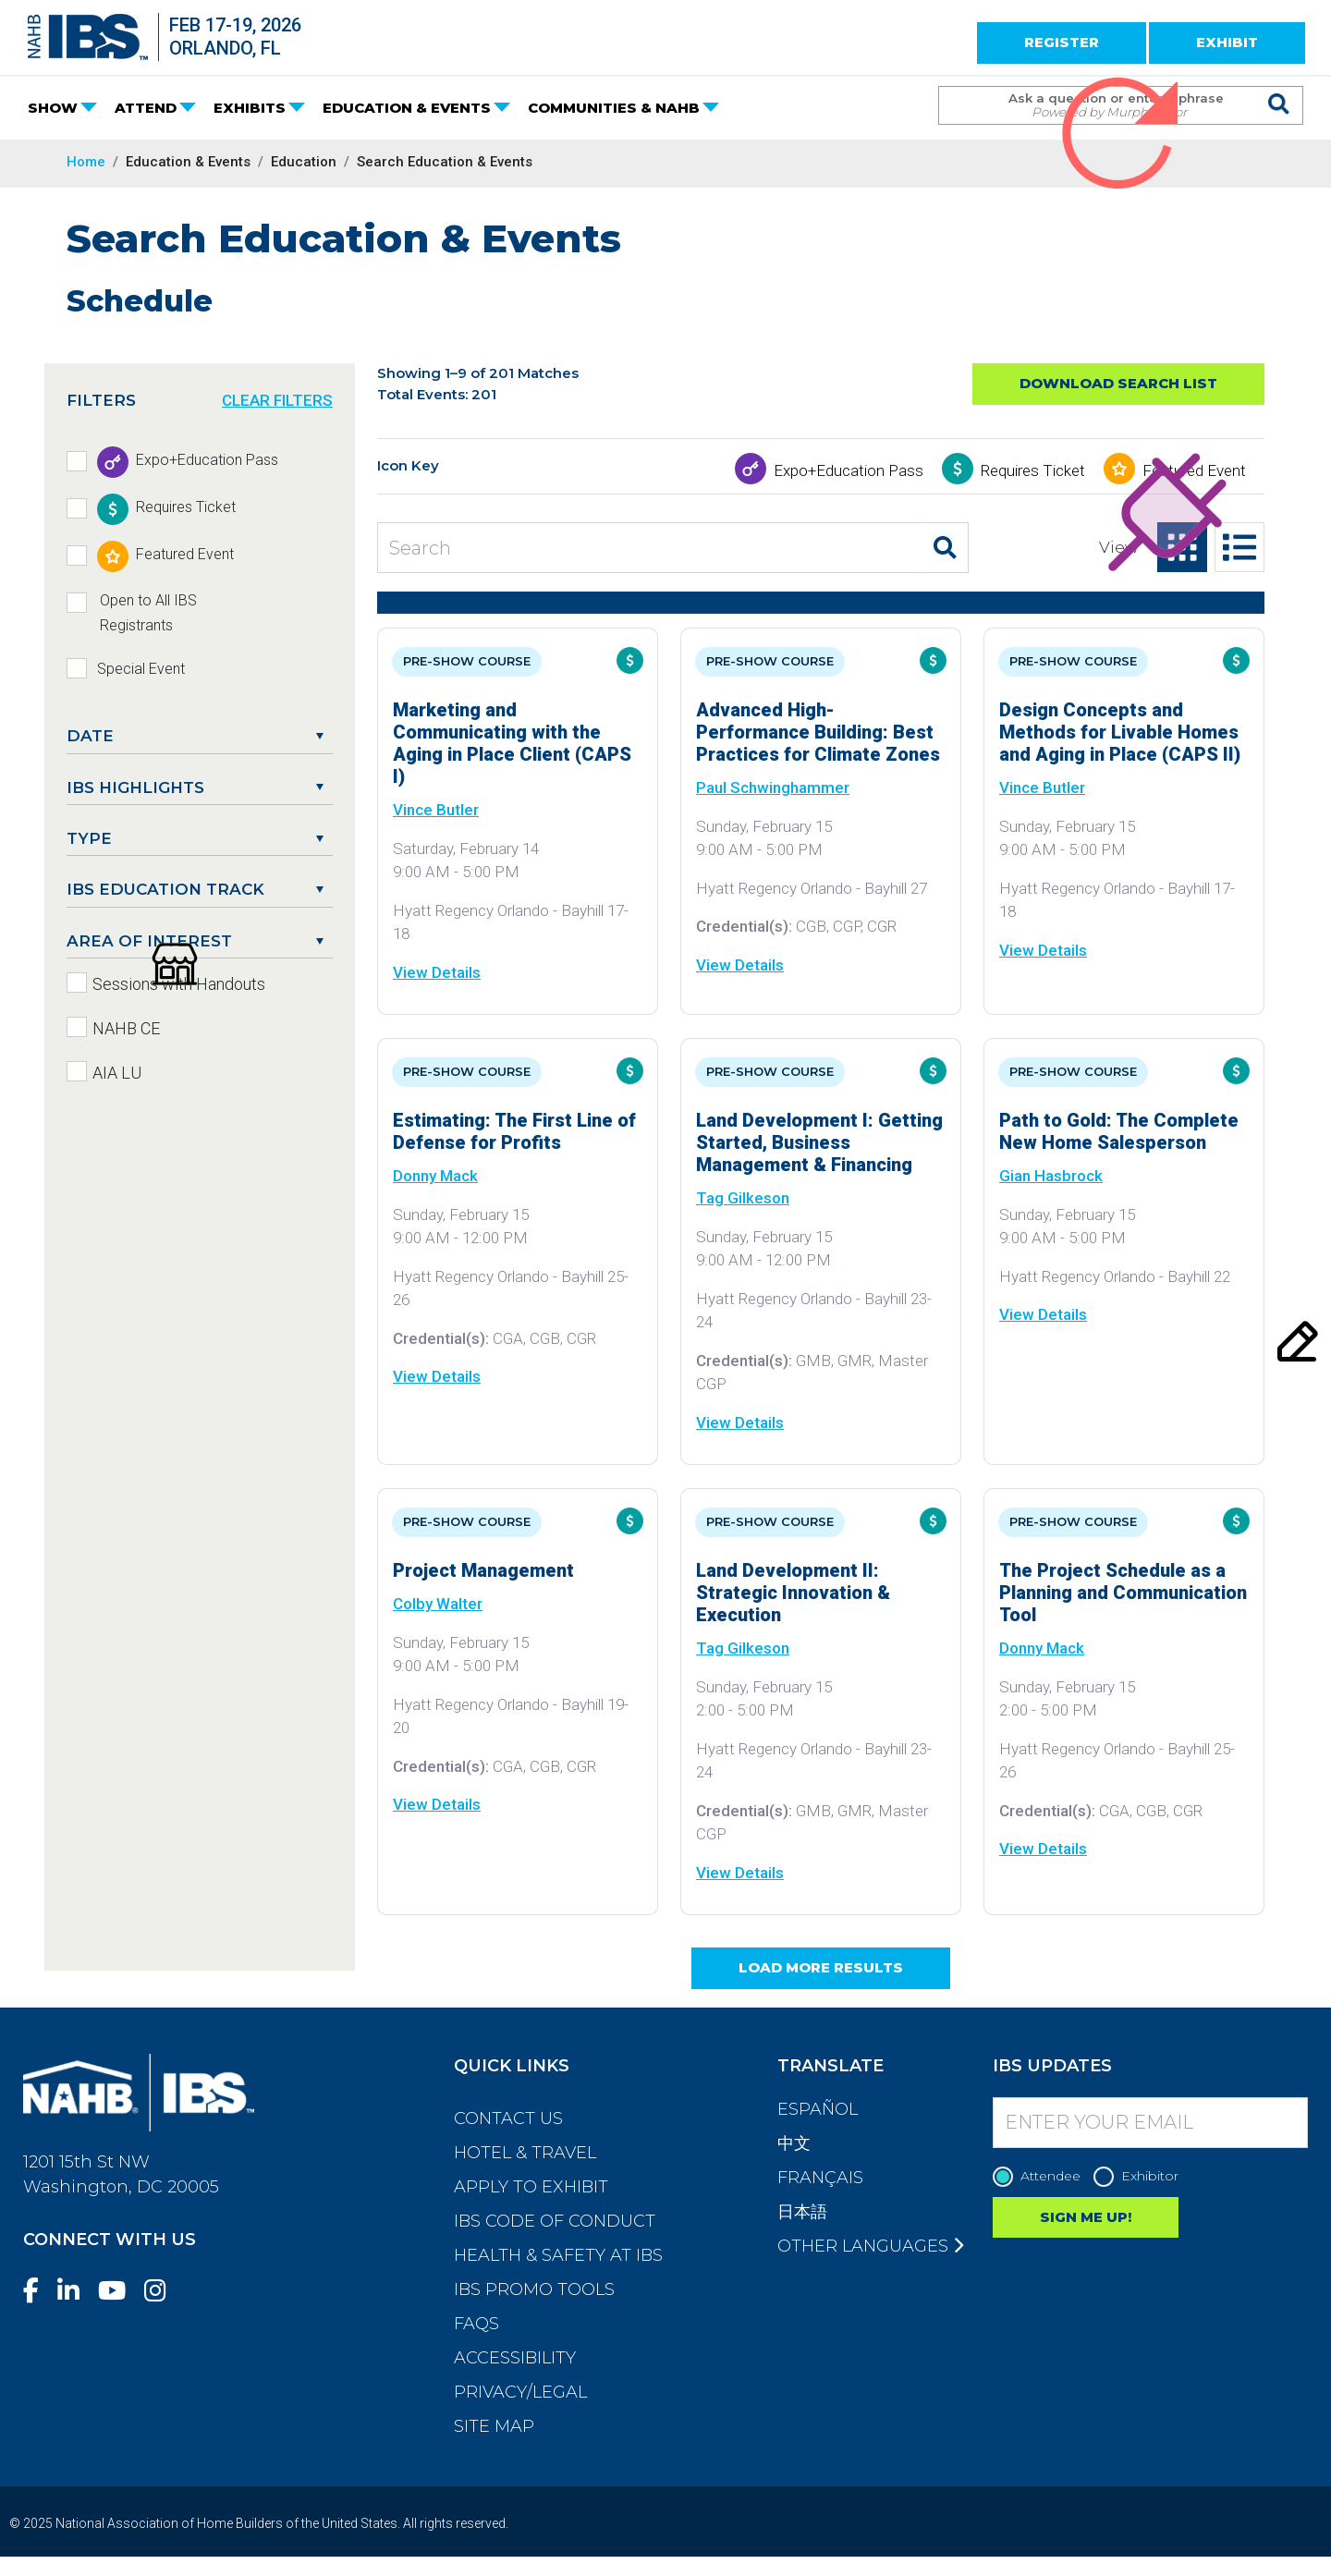 This screenshot has height=2576, width=1331. I want to click on connect to a power source, so click(1165, 514).